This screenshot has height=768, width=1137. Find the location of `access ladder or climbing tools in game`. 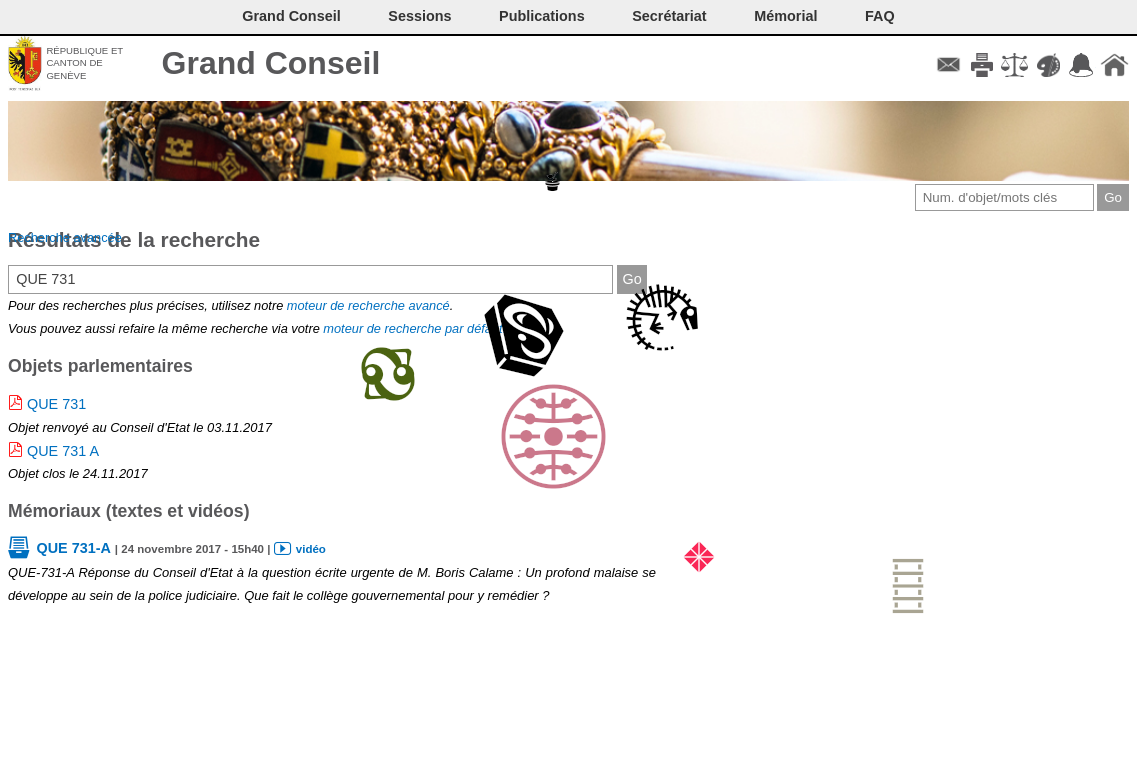

access ladder or climbing tools in game is located at coordinates (908, 586).